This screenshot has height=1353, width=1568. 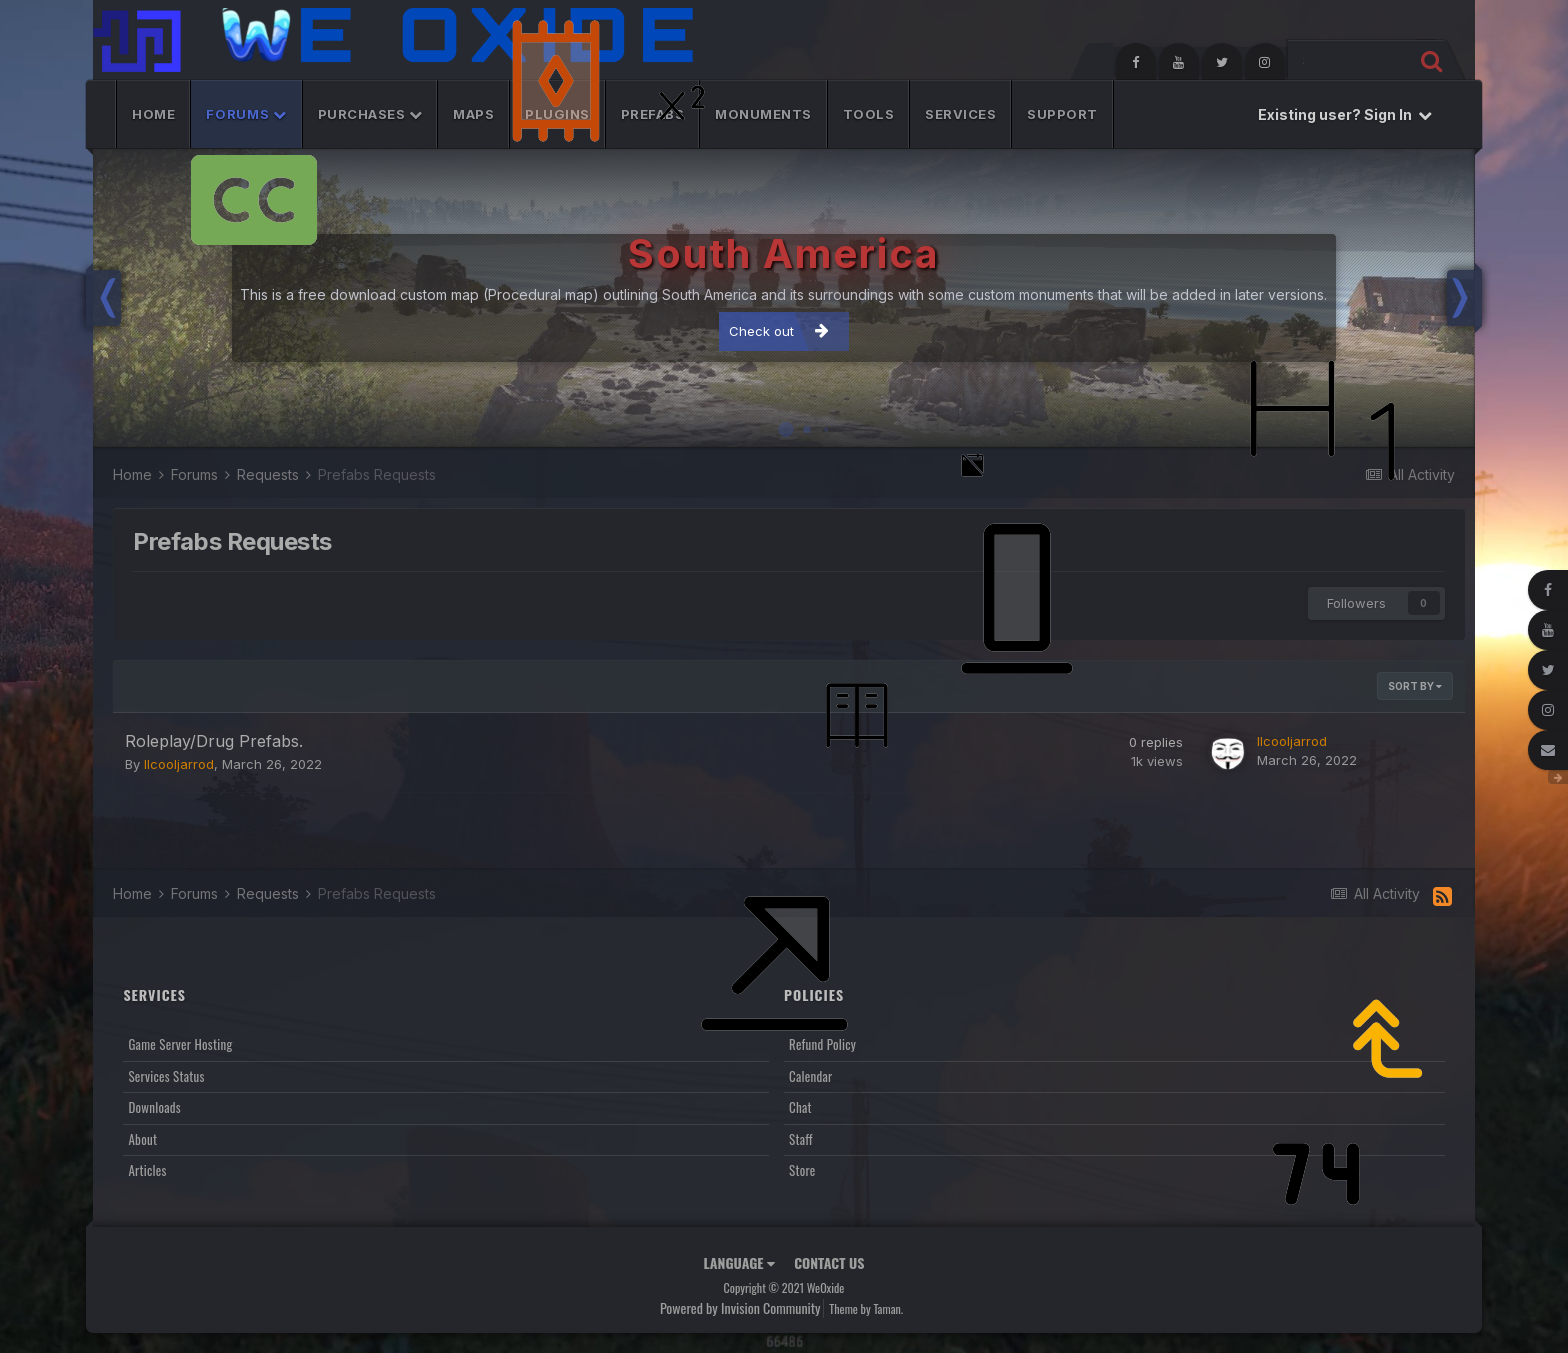 I want to click on go back two levels in navigation, so click(x=1390, y=1041).